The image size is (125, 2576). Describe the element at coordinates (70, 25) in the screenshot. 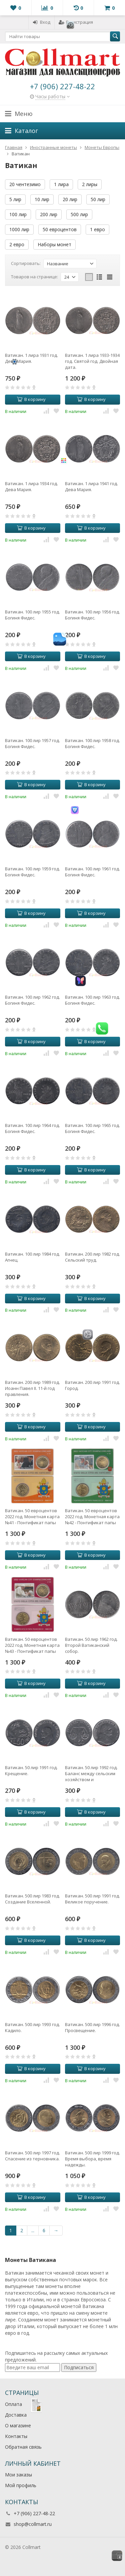

I see `open VoiceOver accessibility utility` at that location.